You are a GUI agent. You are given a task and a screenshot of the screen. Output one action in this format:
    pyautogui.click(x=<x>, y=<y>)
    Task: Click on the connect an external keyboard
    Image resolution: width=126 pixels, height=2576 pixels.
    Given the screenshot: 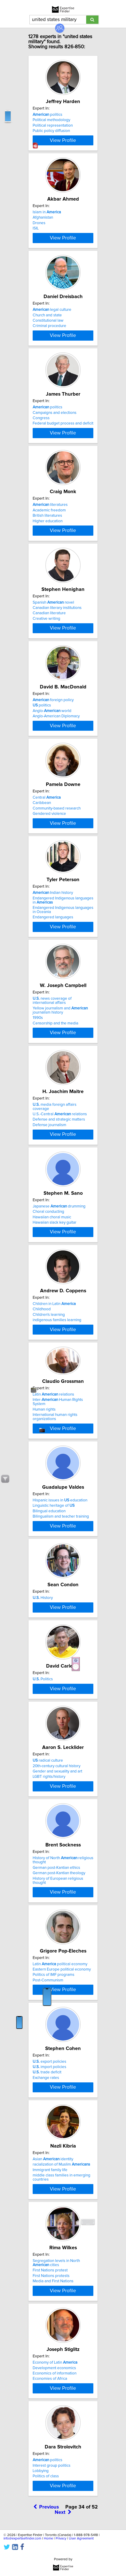 What is the action you would take?
    pyautogui.click(x=88, y=2222)
    